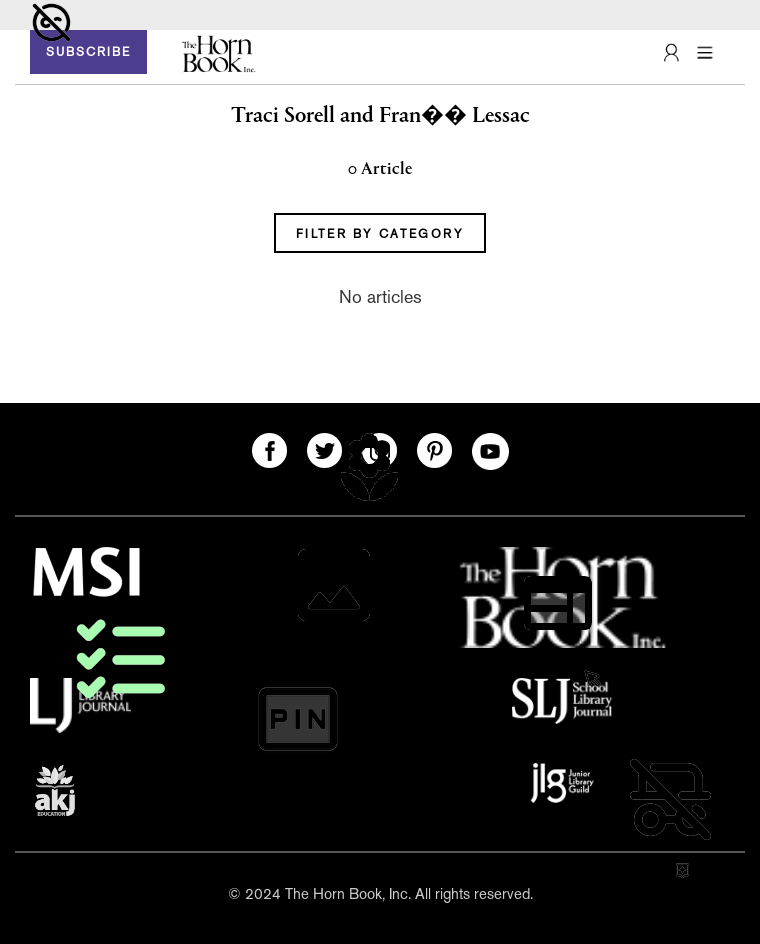 Image resolution: width=760 pixels, height=944 pixels. What do you see at coordinates (122, 660) in the screenshot?
I see `view completed tasks` at bounding box center [122, 660].